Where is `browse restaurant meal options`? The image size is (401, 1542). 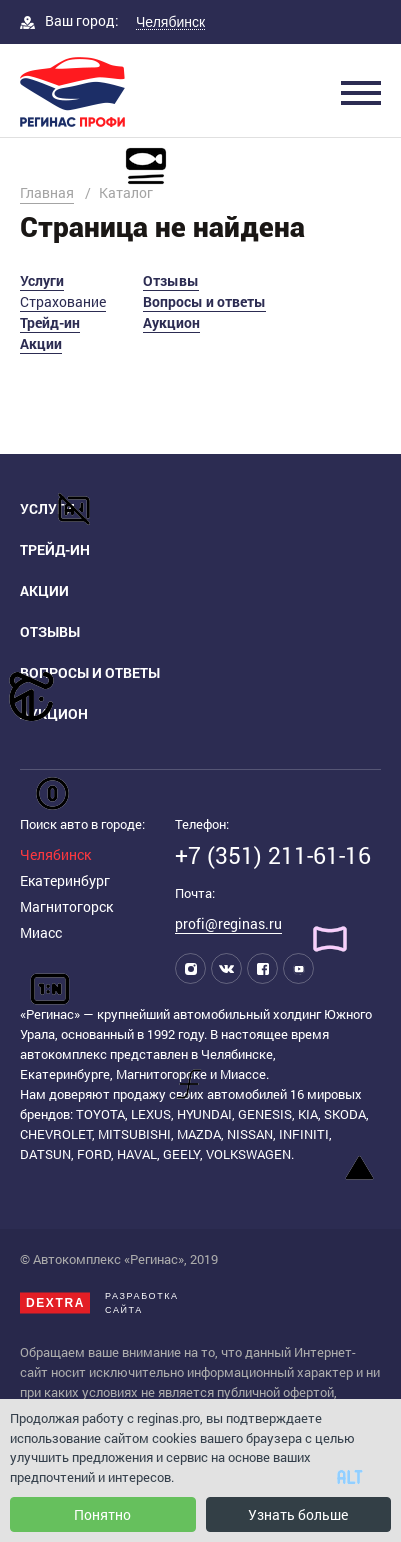
browse restaurant meal options is located at coordinates (146, 166).